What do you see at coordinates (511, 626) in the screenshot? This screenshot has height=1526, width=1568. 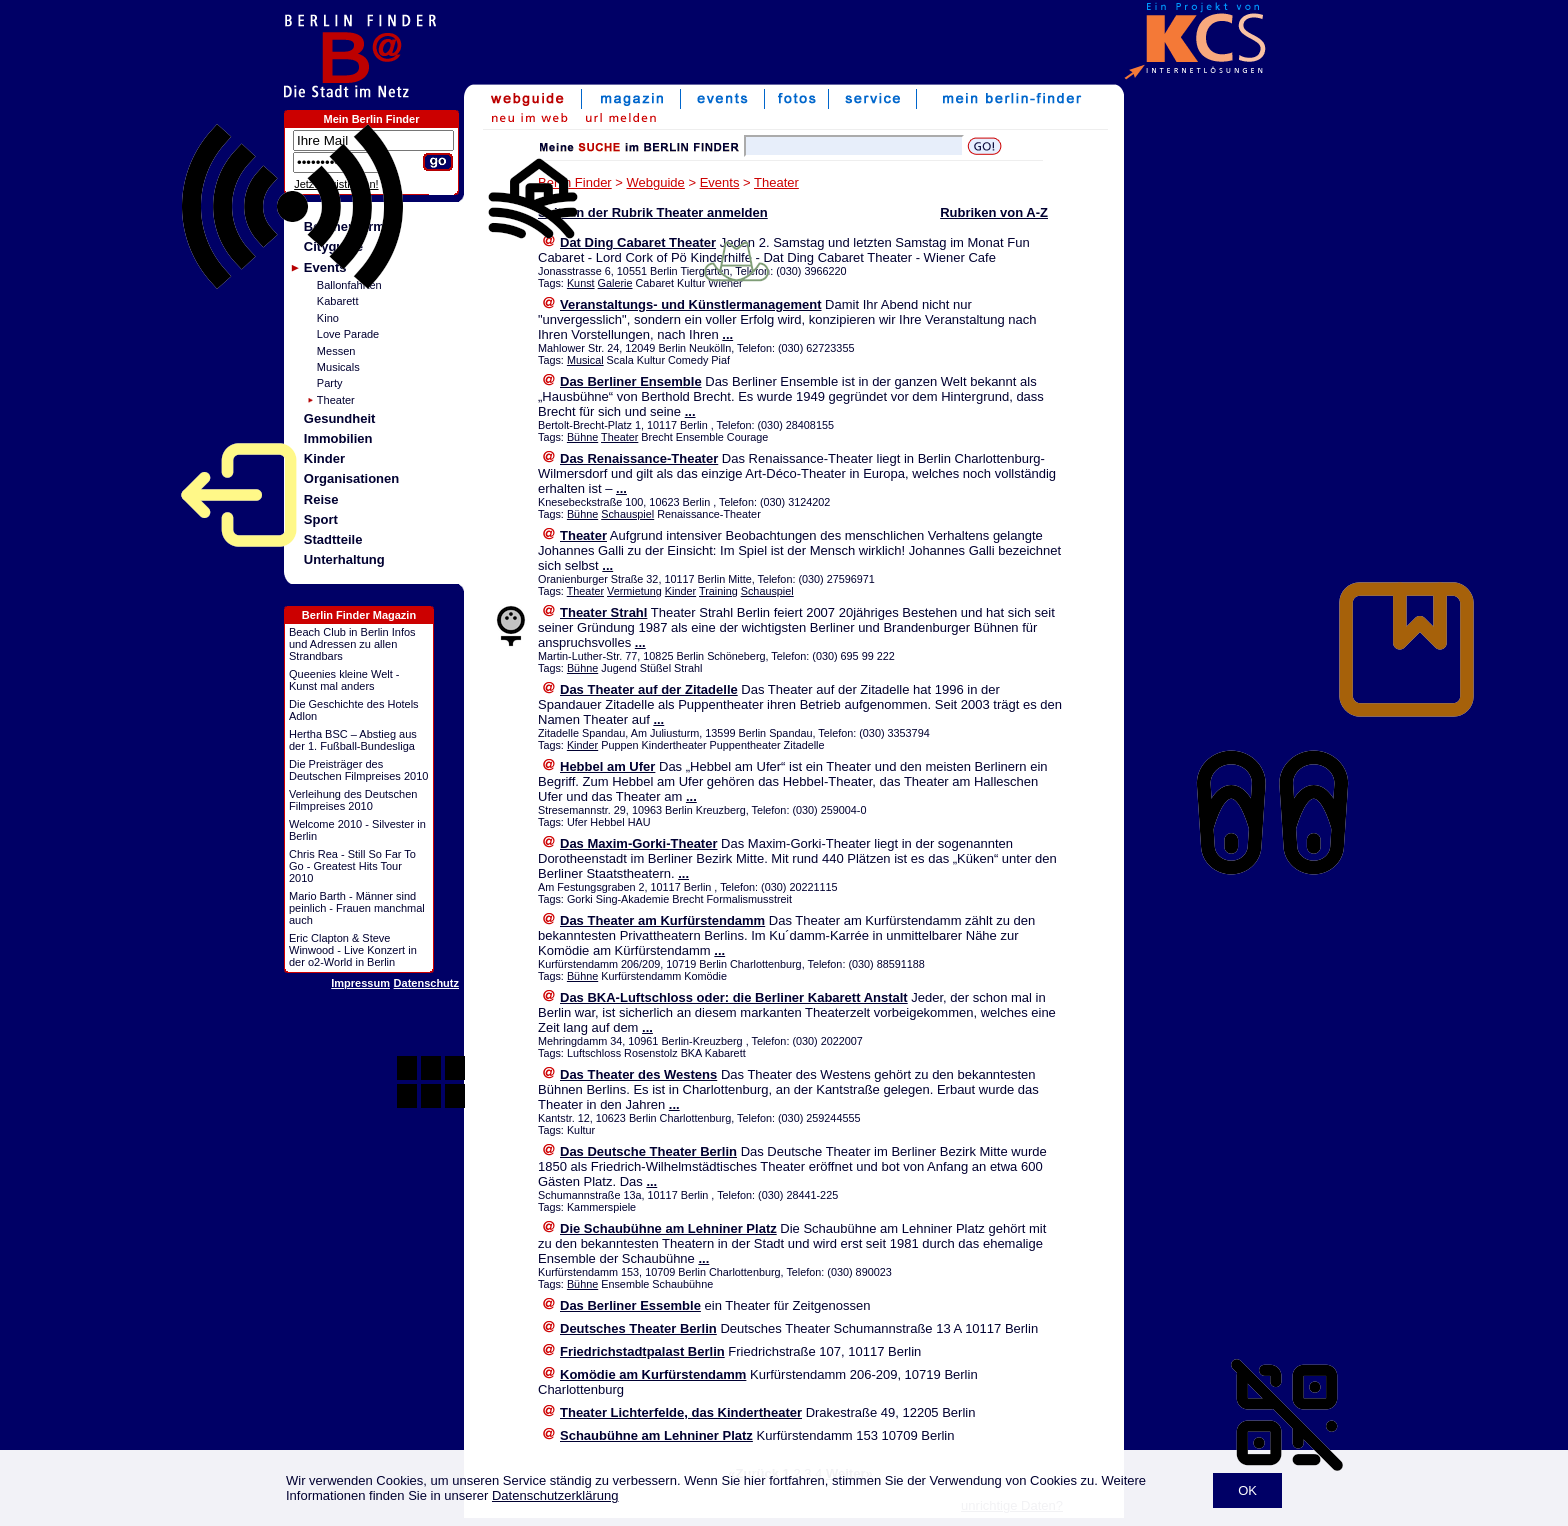 I see `access golf sports content or scores` at bounding box center [511, 626].